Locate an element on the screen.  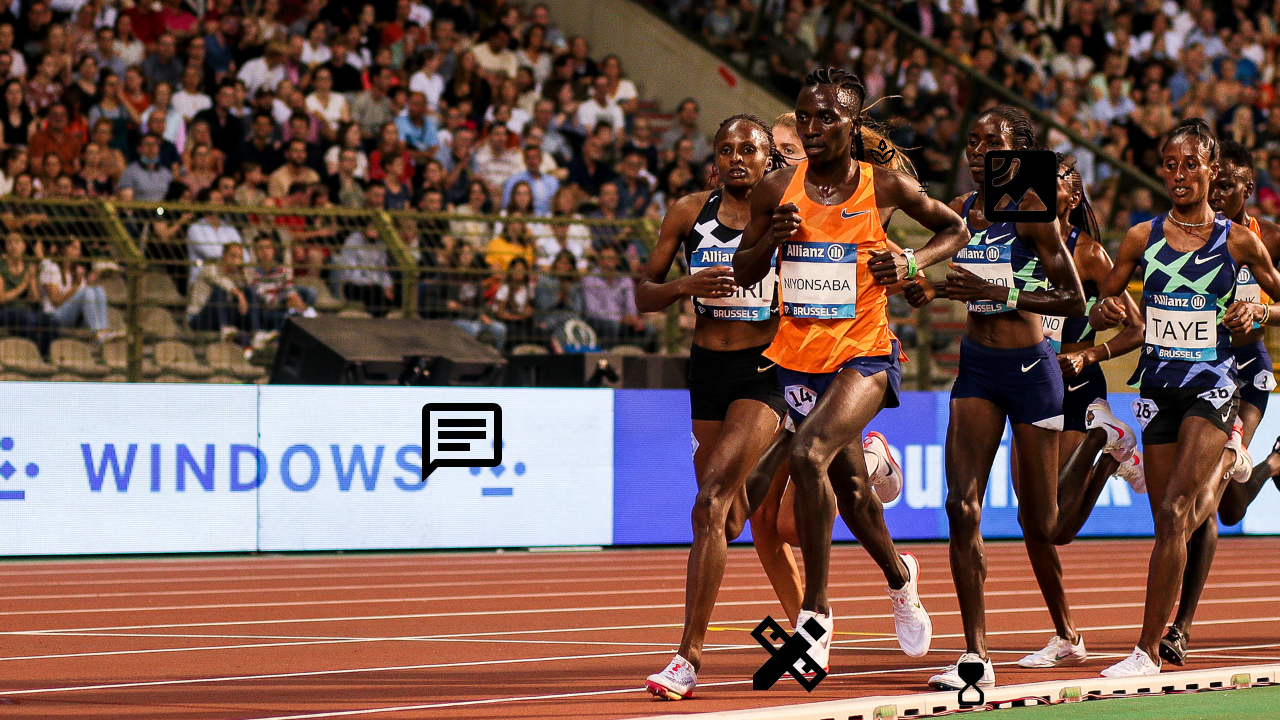
indicates loading or processing in progress is located at coordinates (971, 684).